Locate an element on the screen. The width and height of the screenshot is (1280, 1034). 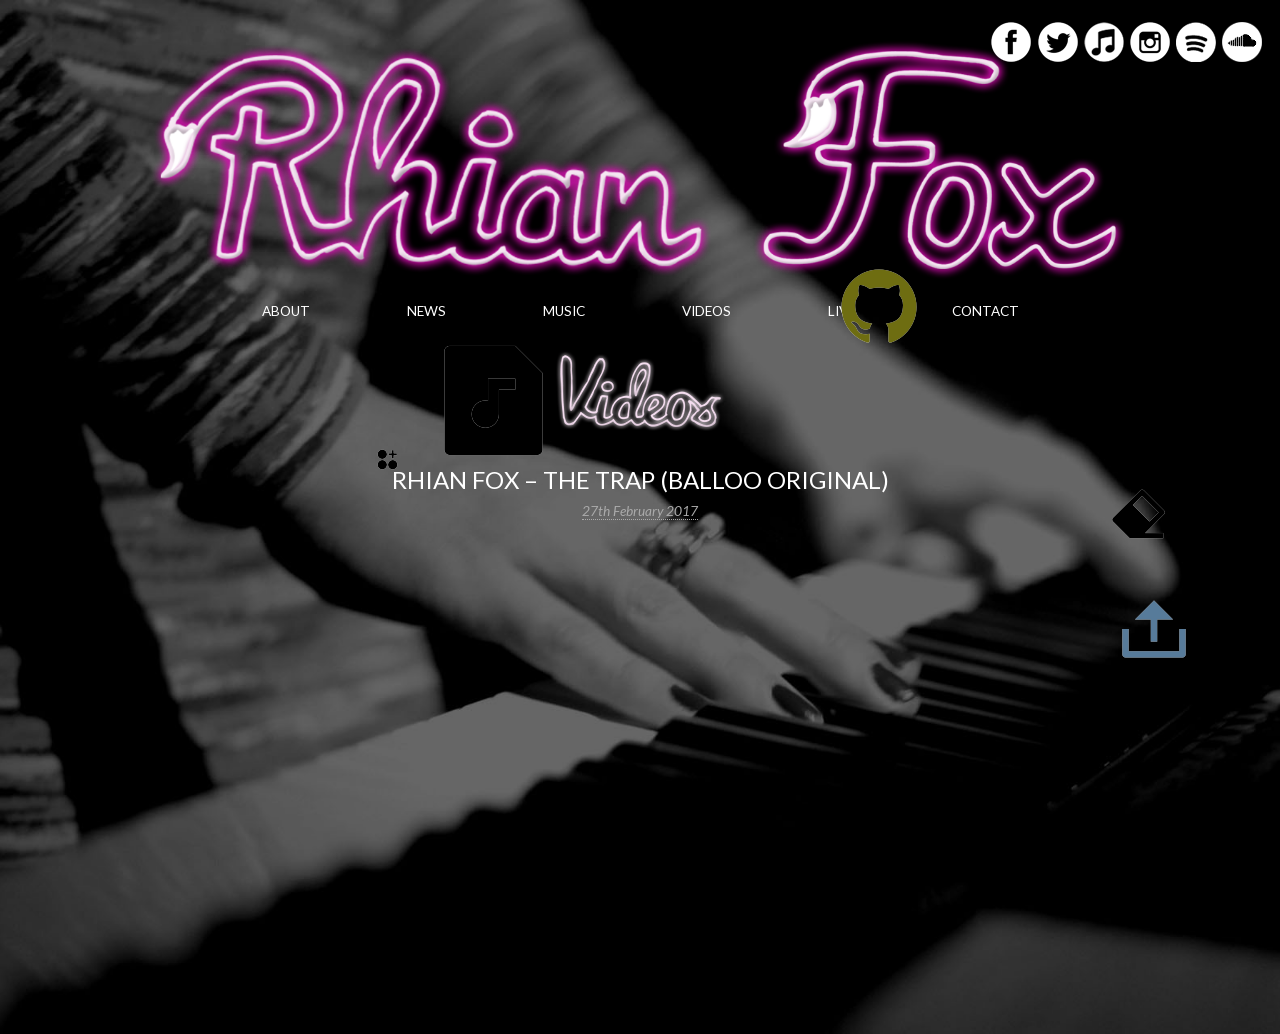
erase or clear content is located at coordinates (1140, 515).